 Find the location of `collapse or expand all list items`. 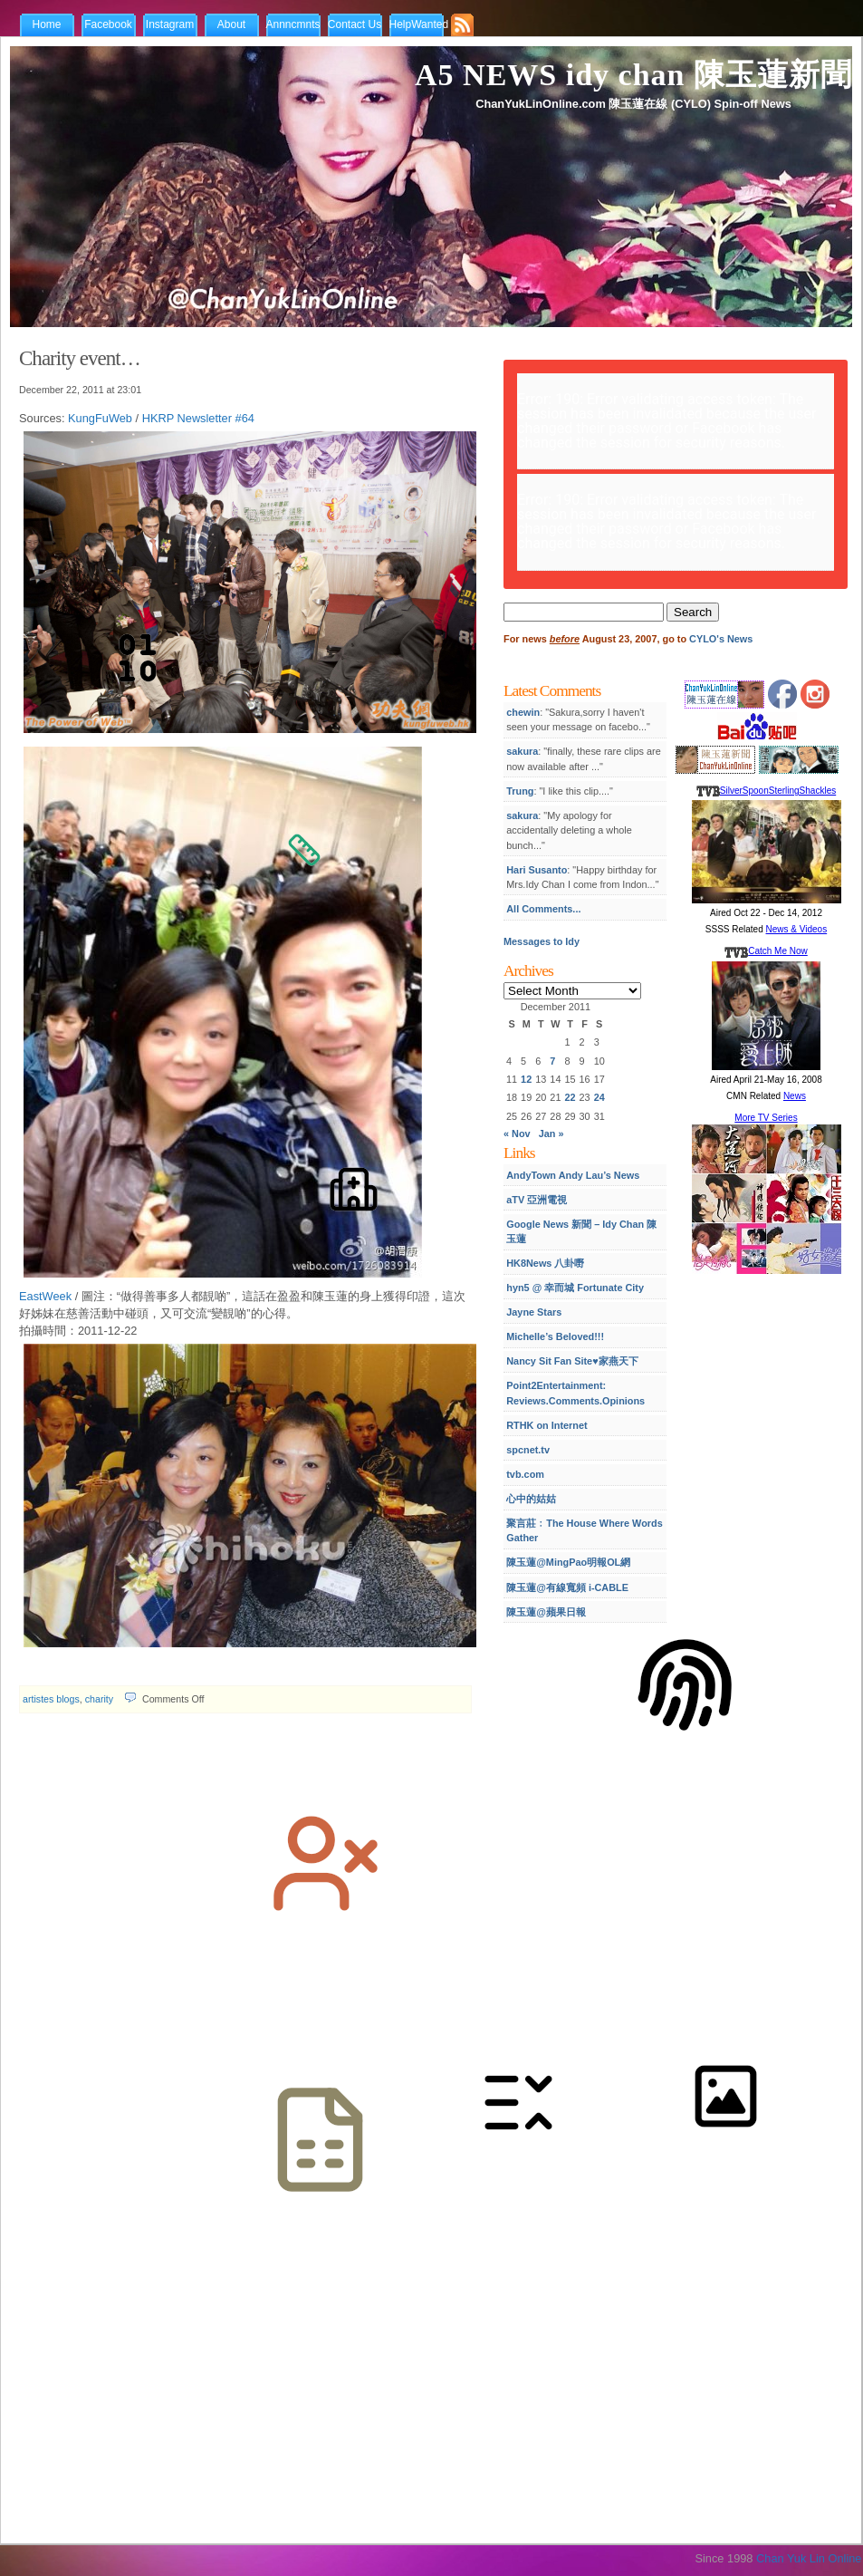

collapse or expand all list items is located at coordinates (518, 2102).